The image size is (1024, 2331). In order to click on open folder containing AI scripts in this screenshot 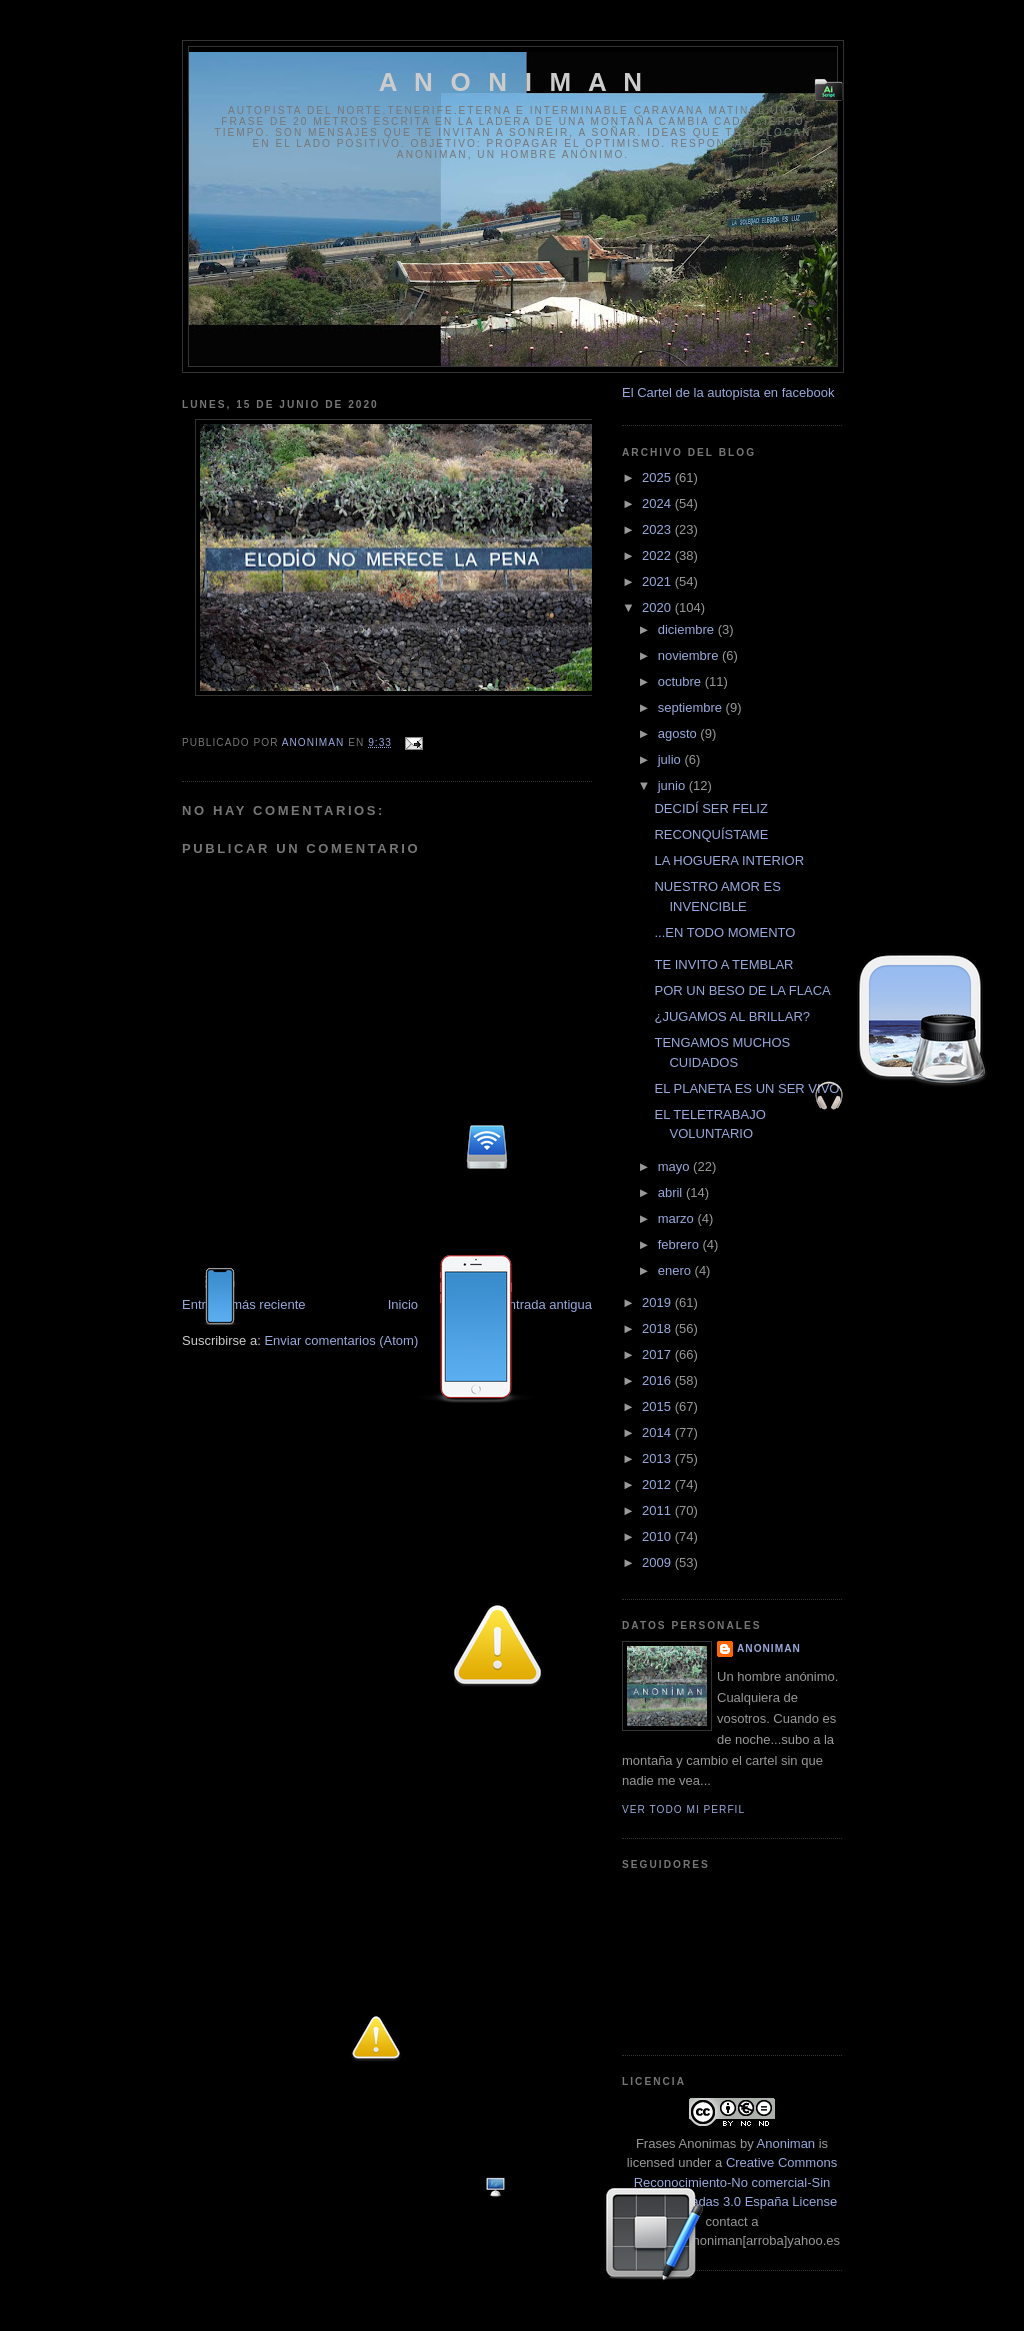, I will do `click(828, 90)`.